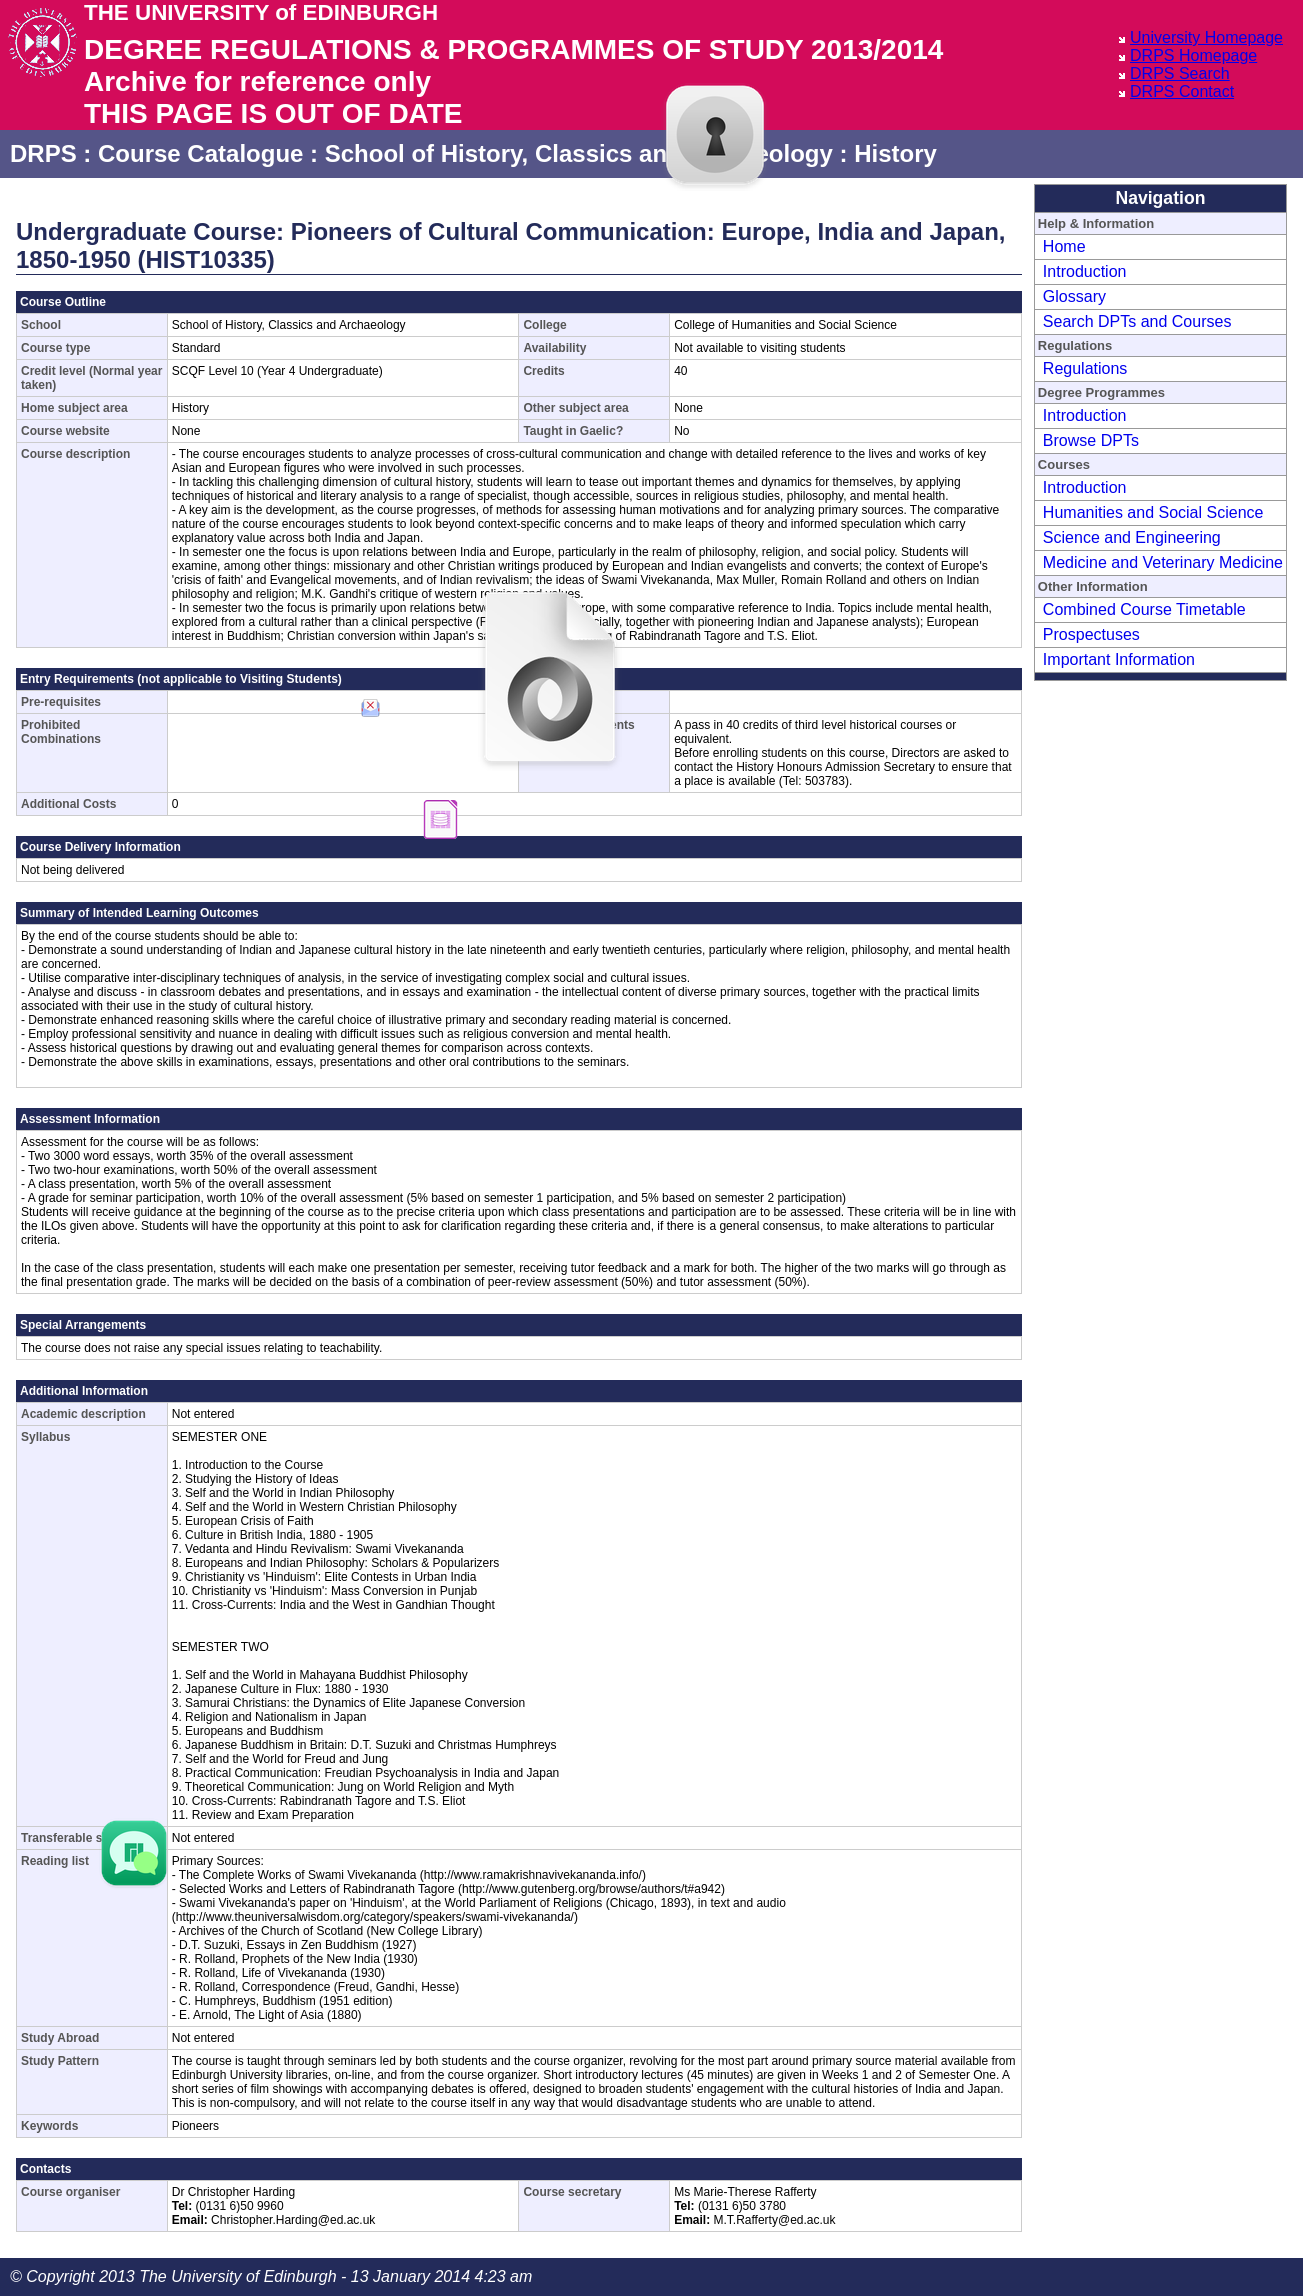 The image size is (1303, 2296). What do you see at coordinates (715, 137) in the screenshot?
I see `enter password to authenticate` at bounding box center [715, 137].